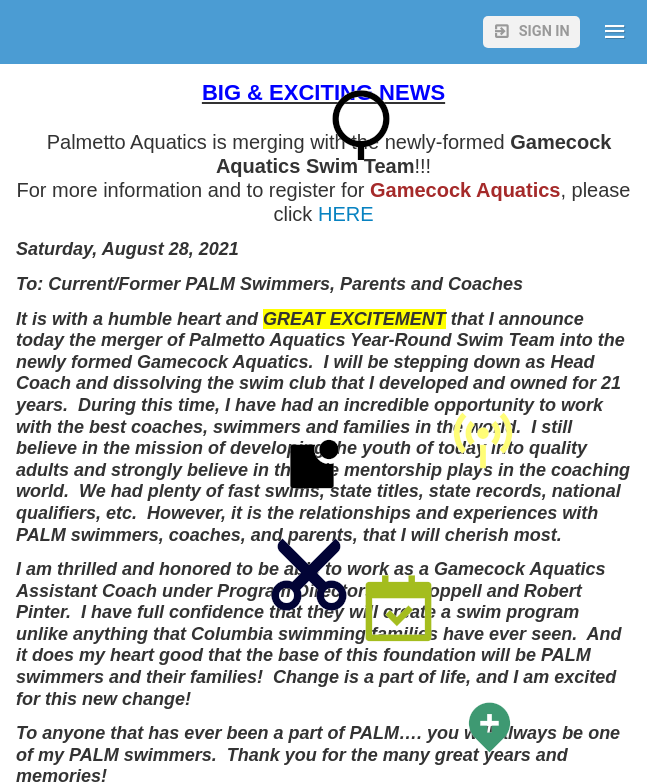  Describe the element at coordinates (361, 122) in the screenshot. I see `mark a location on the map` at that location.